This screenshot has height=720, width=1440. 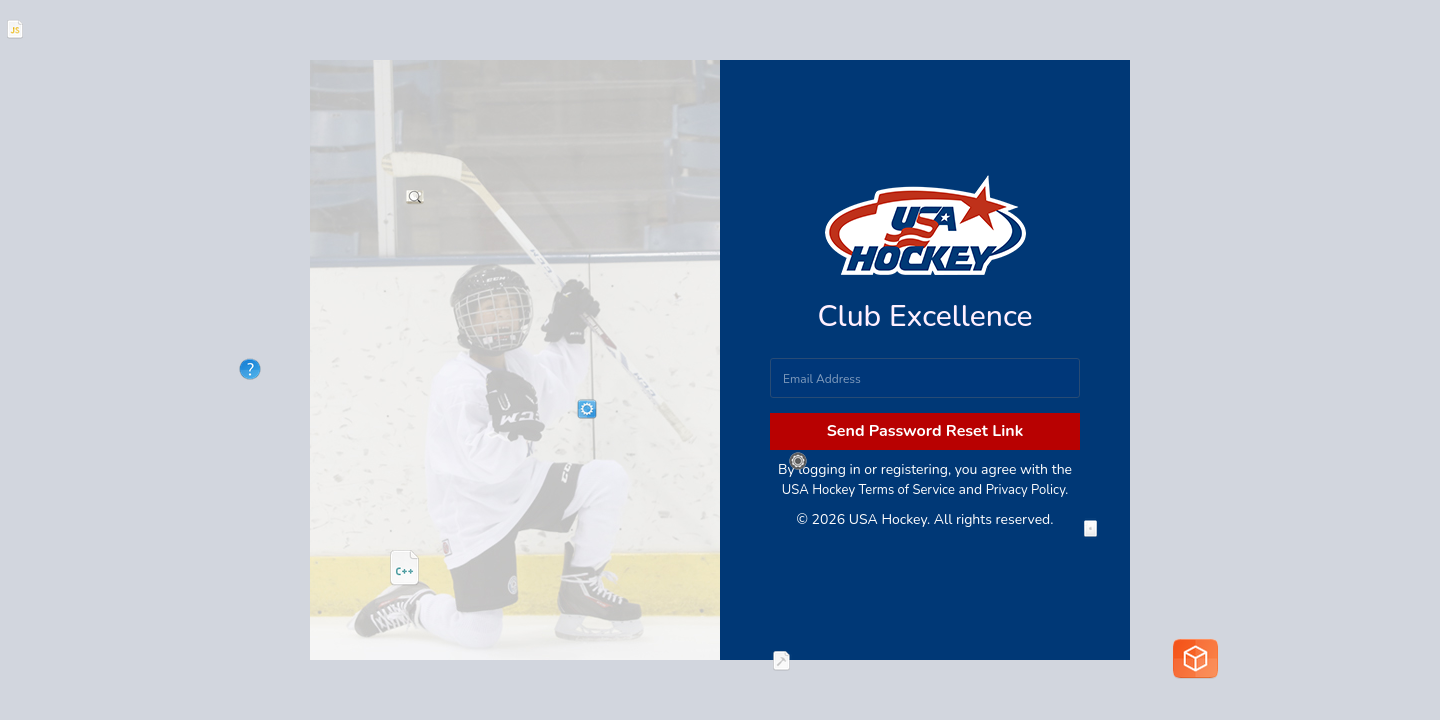 I want to click on open the image viewer application, so click(x=415, y=197).